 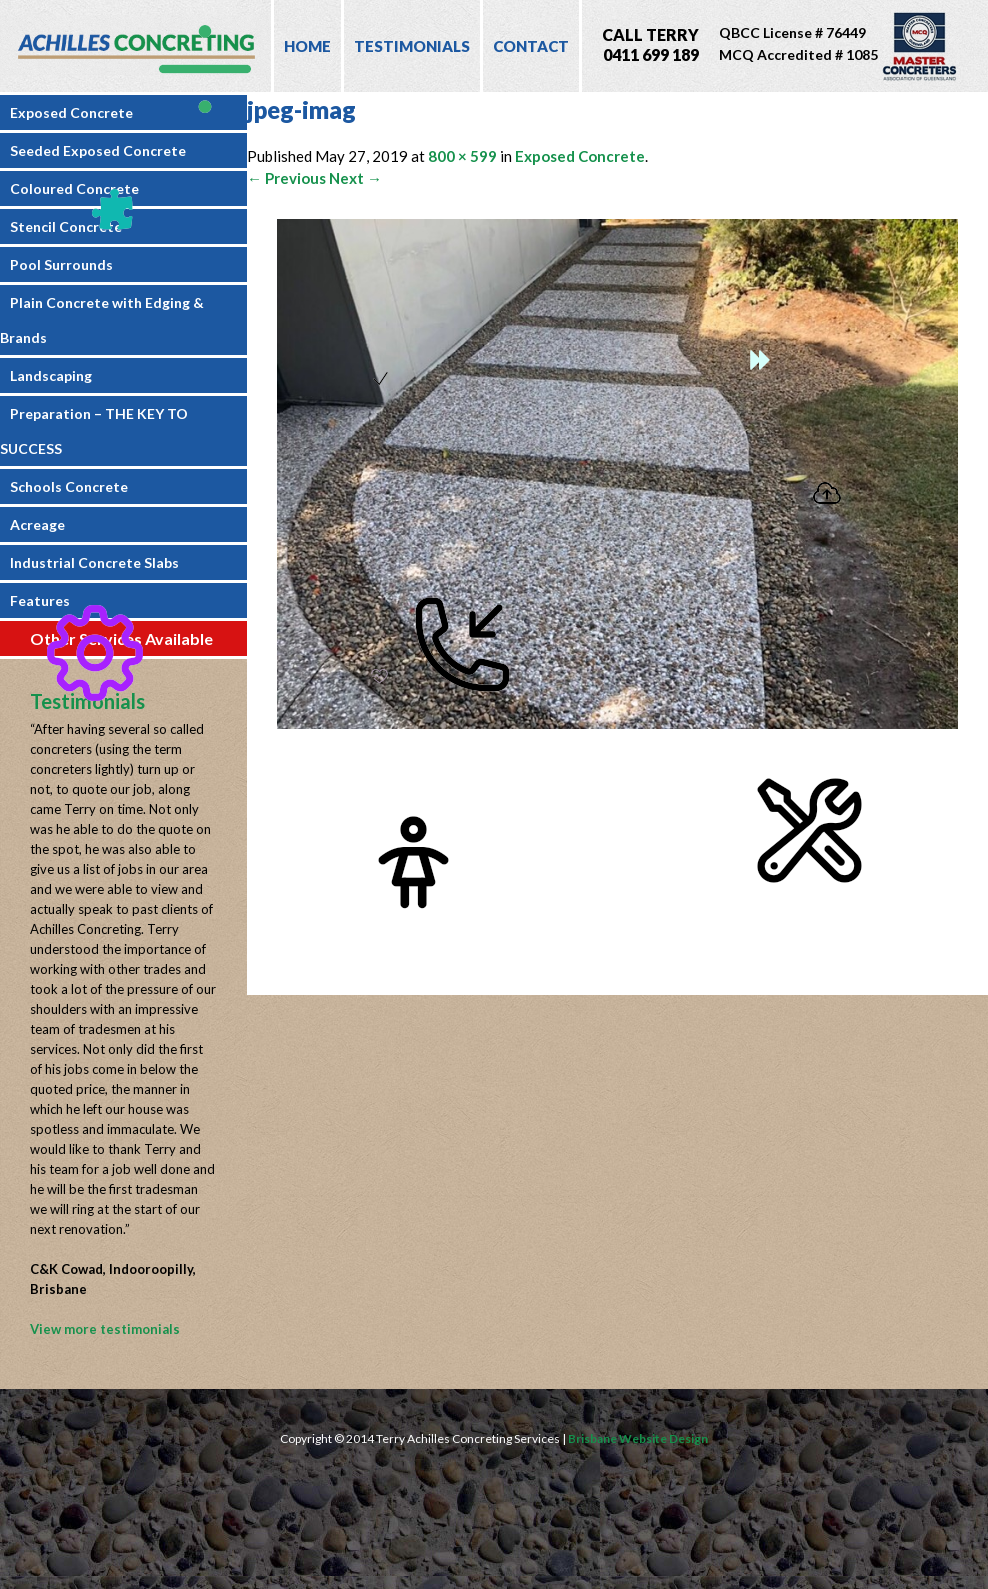 I want to click on incoming call notification, so click(x=462, y=644).